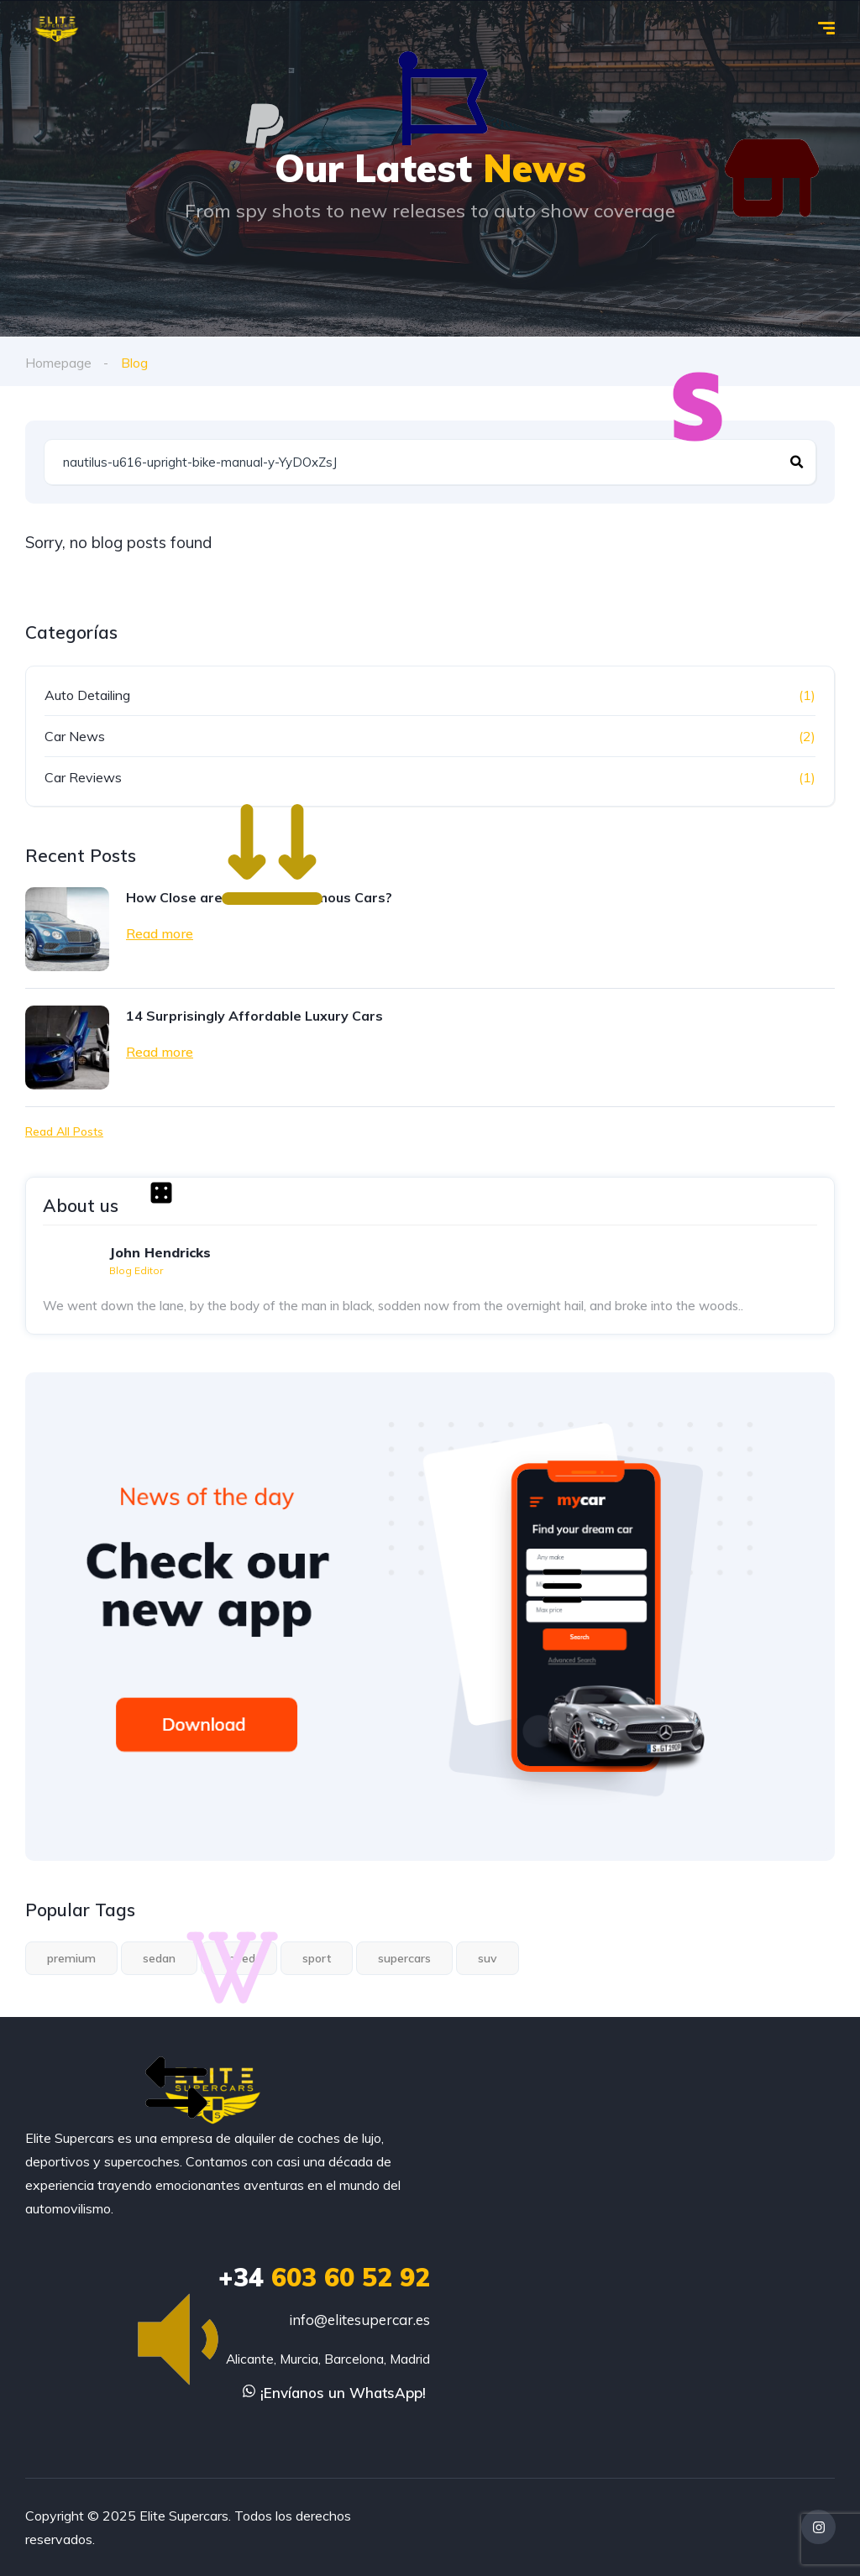 Image resolution: width=860 pixels, height=2576 pixels. Describe the element at coordinates (772, 178) in the screenshot. I see `open the shop or store` at that location.